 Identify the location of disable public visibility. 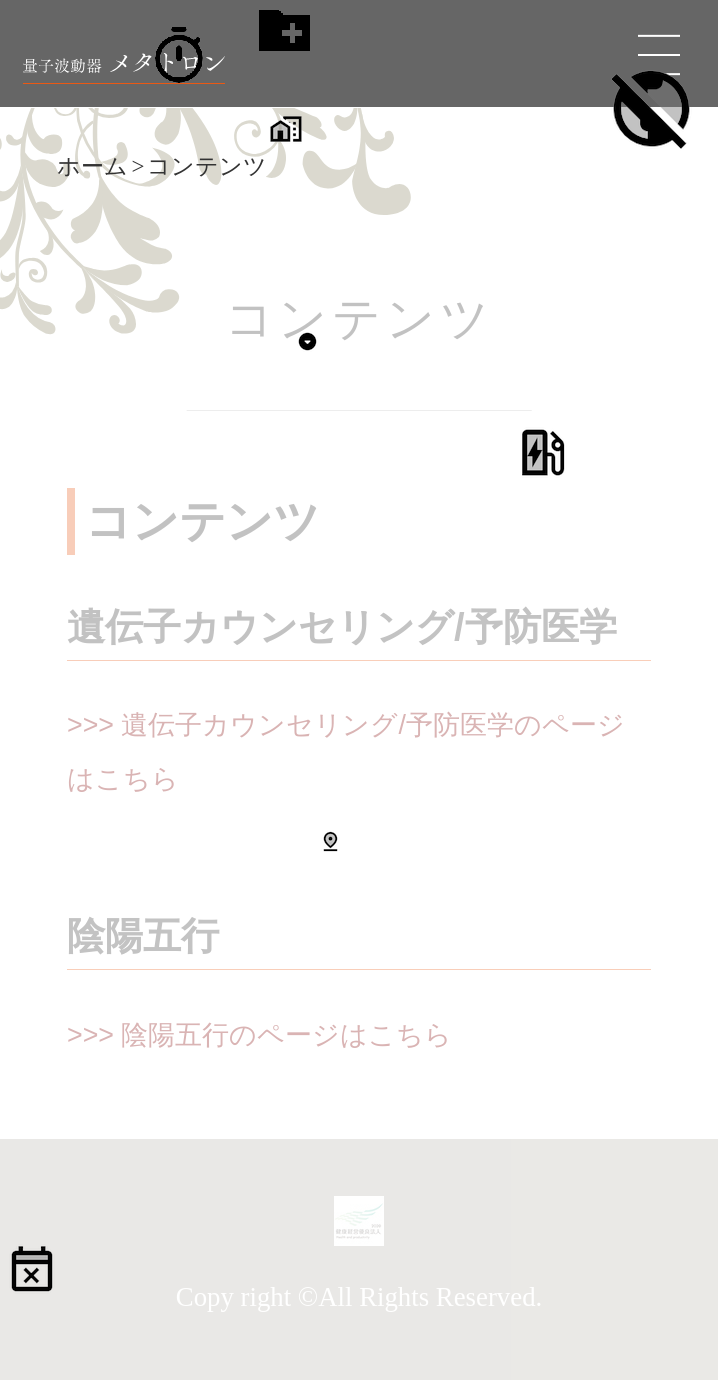
(651, 108).